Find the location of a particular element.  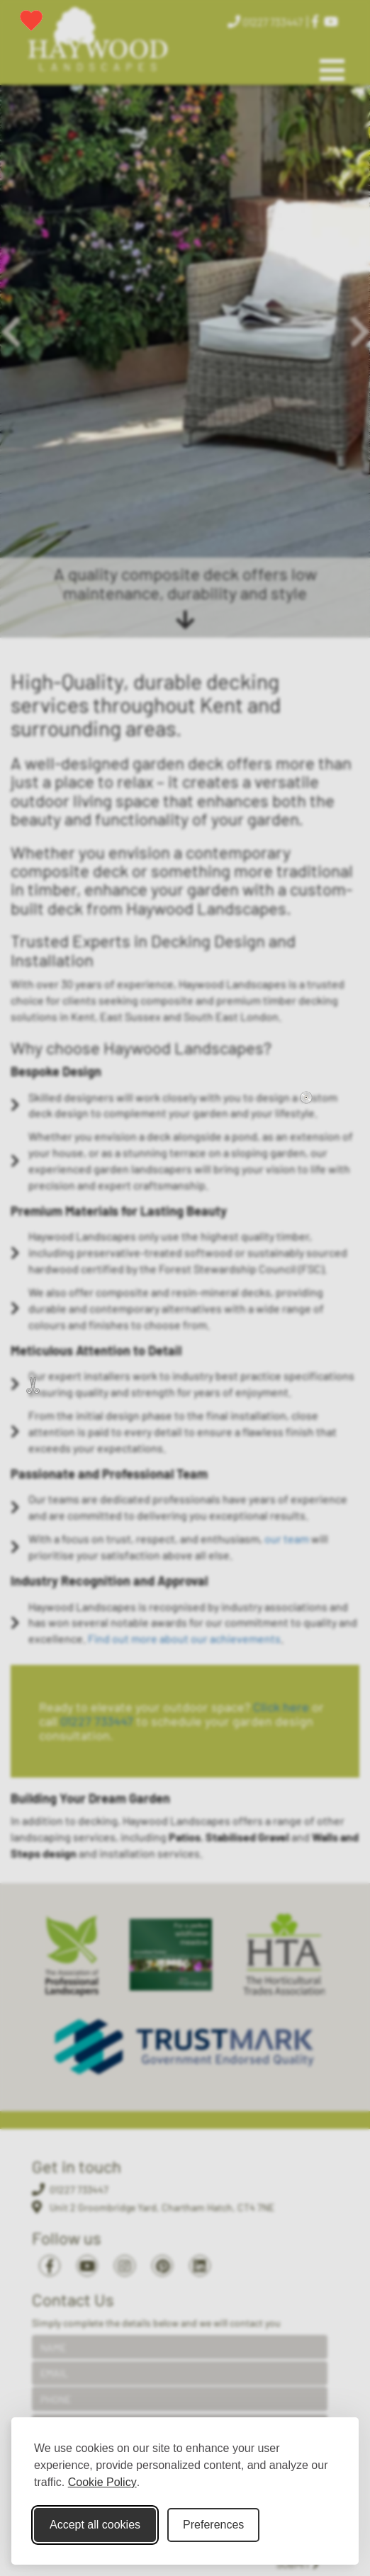

mark item as favorite is located at coordinates (31, 21).